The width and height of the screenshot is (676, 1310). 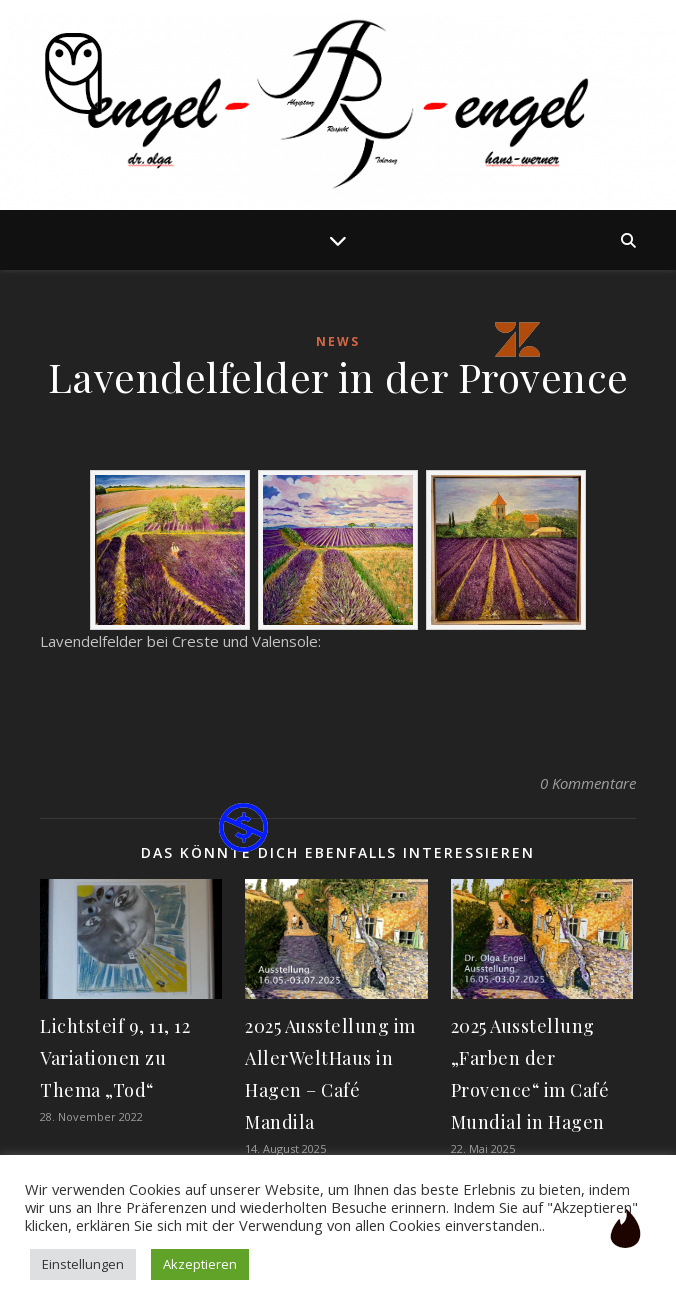 What do you see at coordinates (625, 1228) in the screenshot?
I see `open the tinder dating app` at bounding box center [625, 1228].